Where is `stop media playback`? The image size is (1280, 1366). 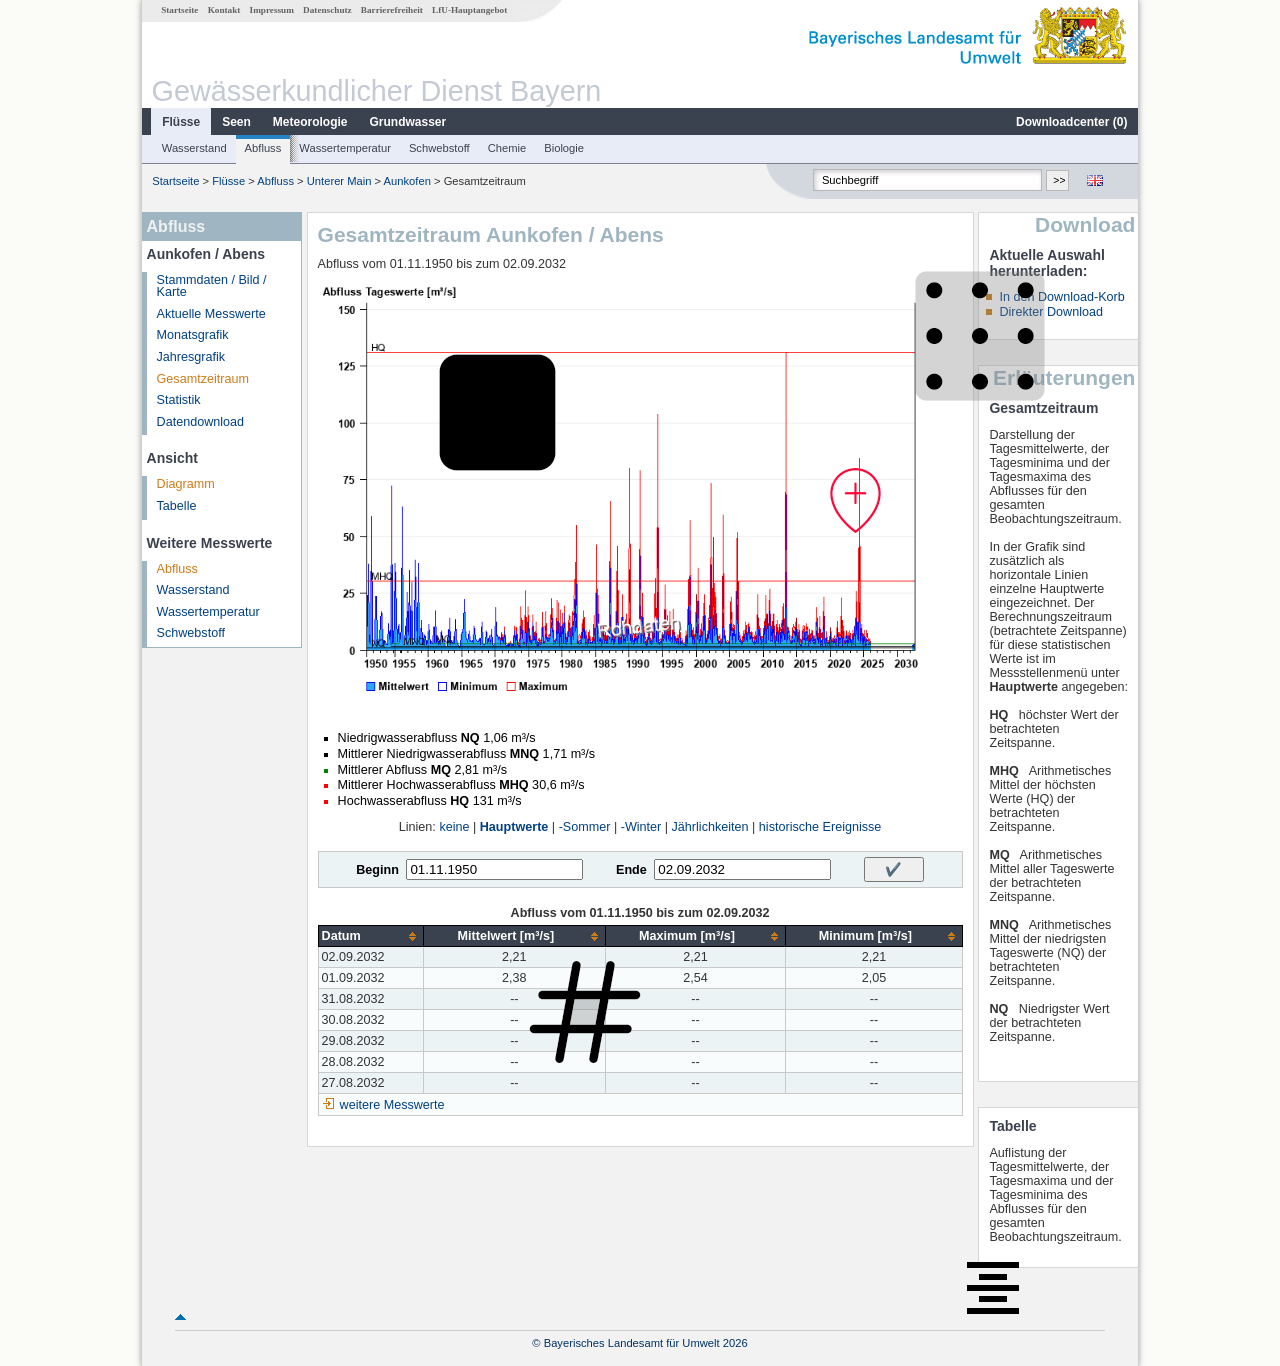 stop media playback is located at coordinates (497, 412).